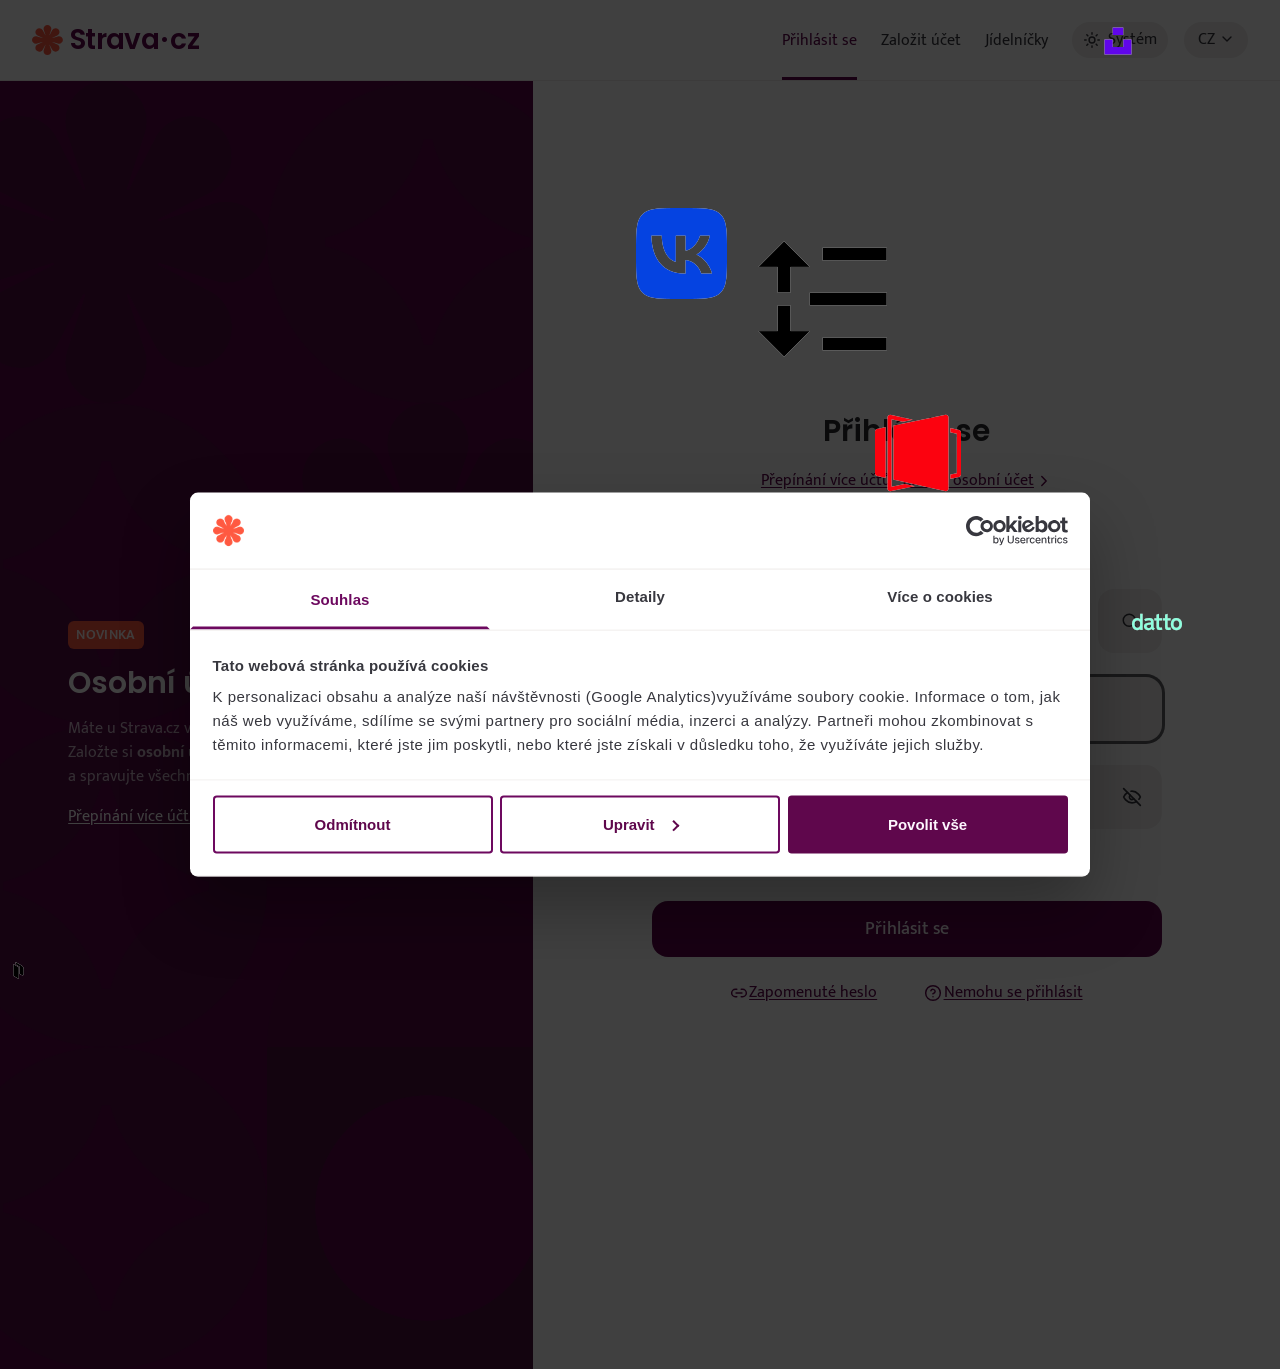  I want to click on adjust line height or text spacing, so click(829, 299).